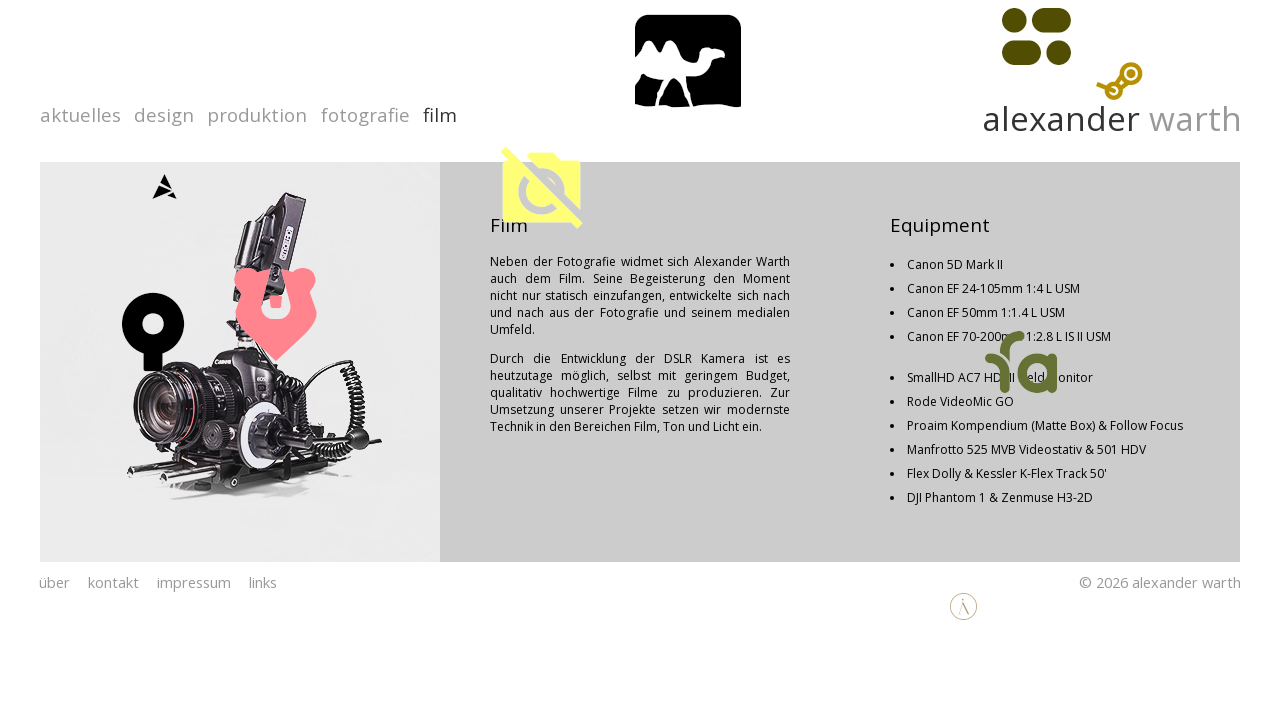 The height and width of the screenshot is (720, 1280). What do you see at coordinates (1119, 80) in the screenshot?
I see `open Steam gaming platform` at bounding box center [1119, 80].